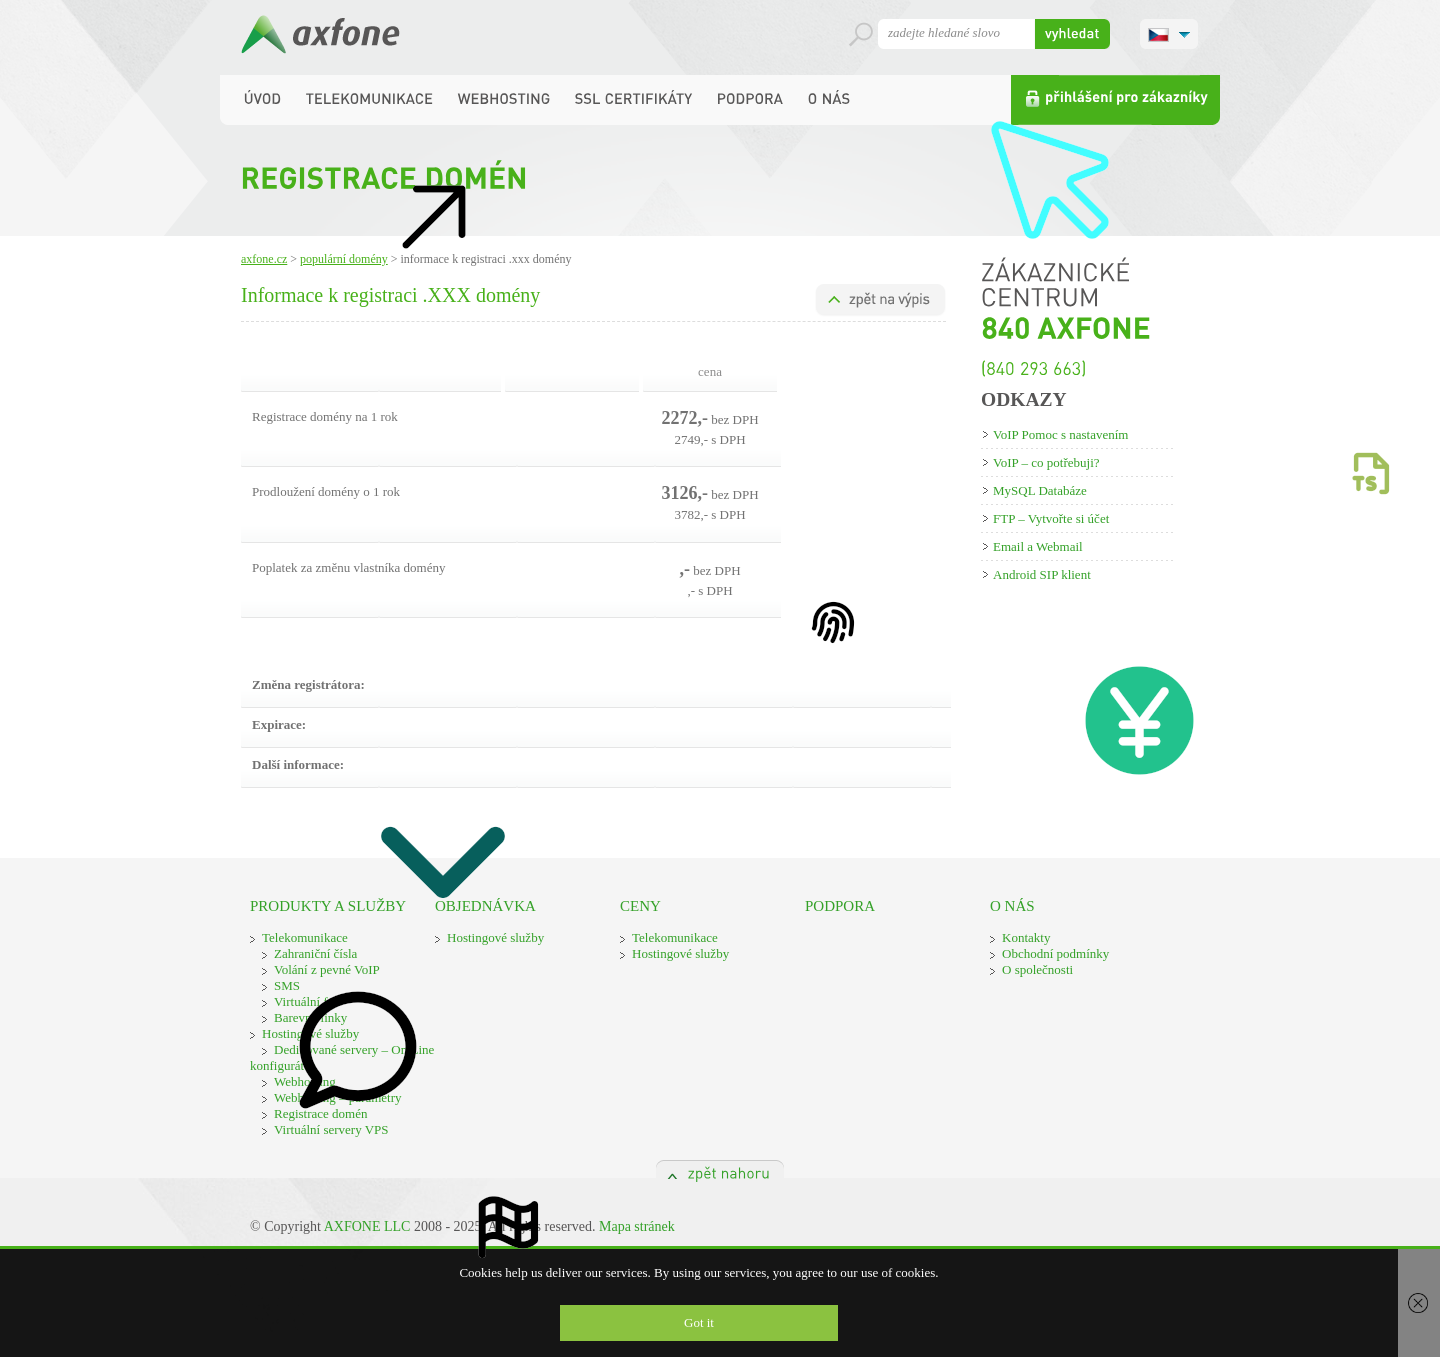 The image size is (1440, 1357). I want to click on mouse pointer or cursor indicator, so click(1050, 180).